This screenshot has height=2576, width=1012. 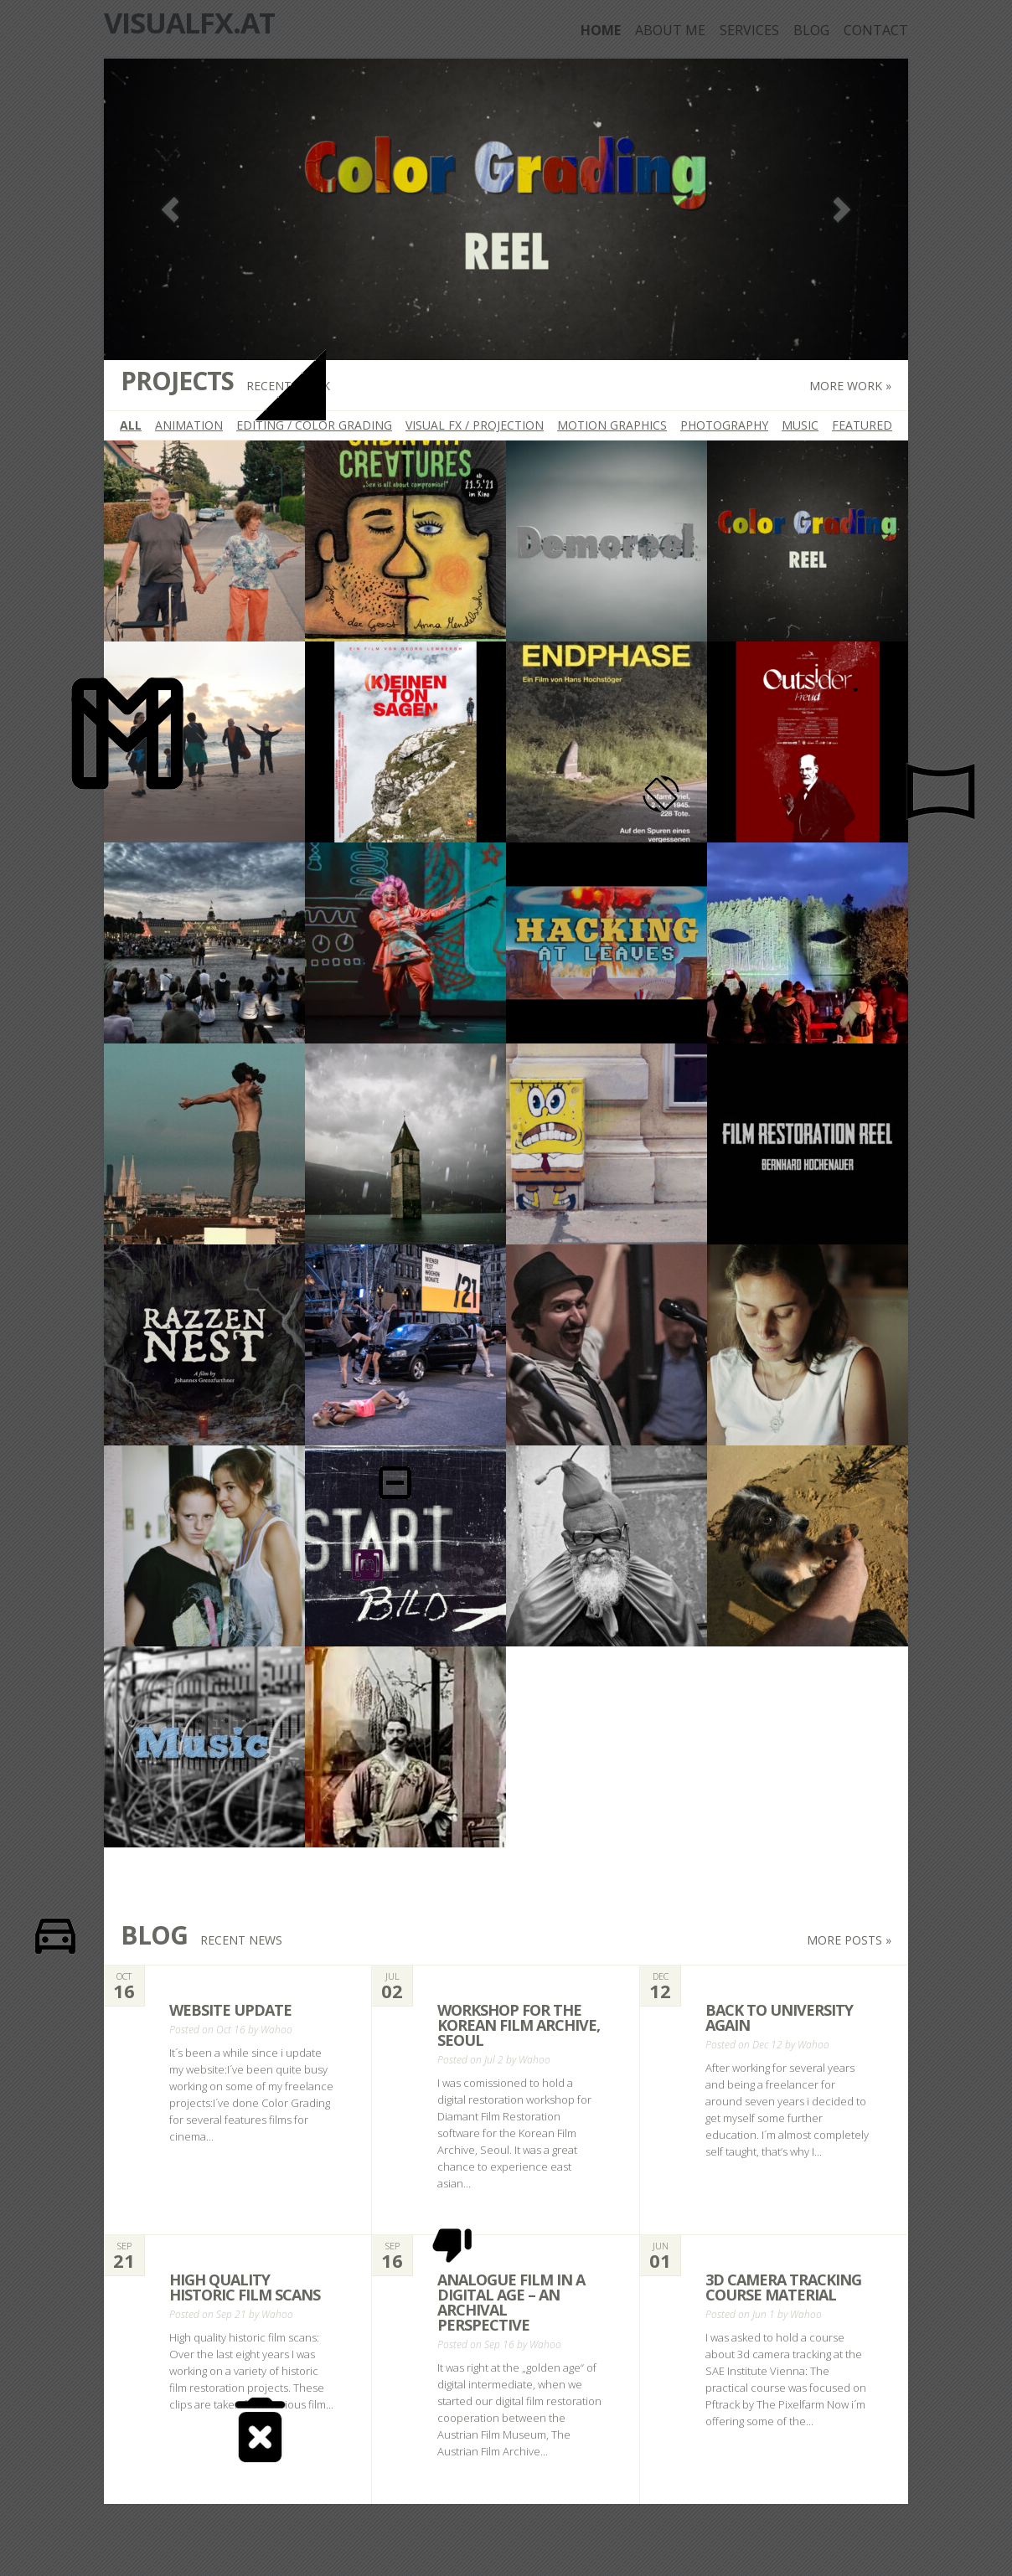 What do you see at coordinates (661, 794) in the screenshot?
I see `rotate screen orientation` at bounding box center [661, 794].